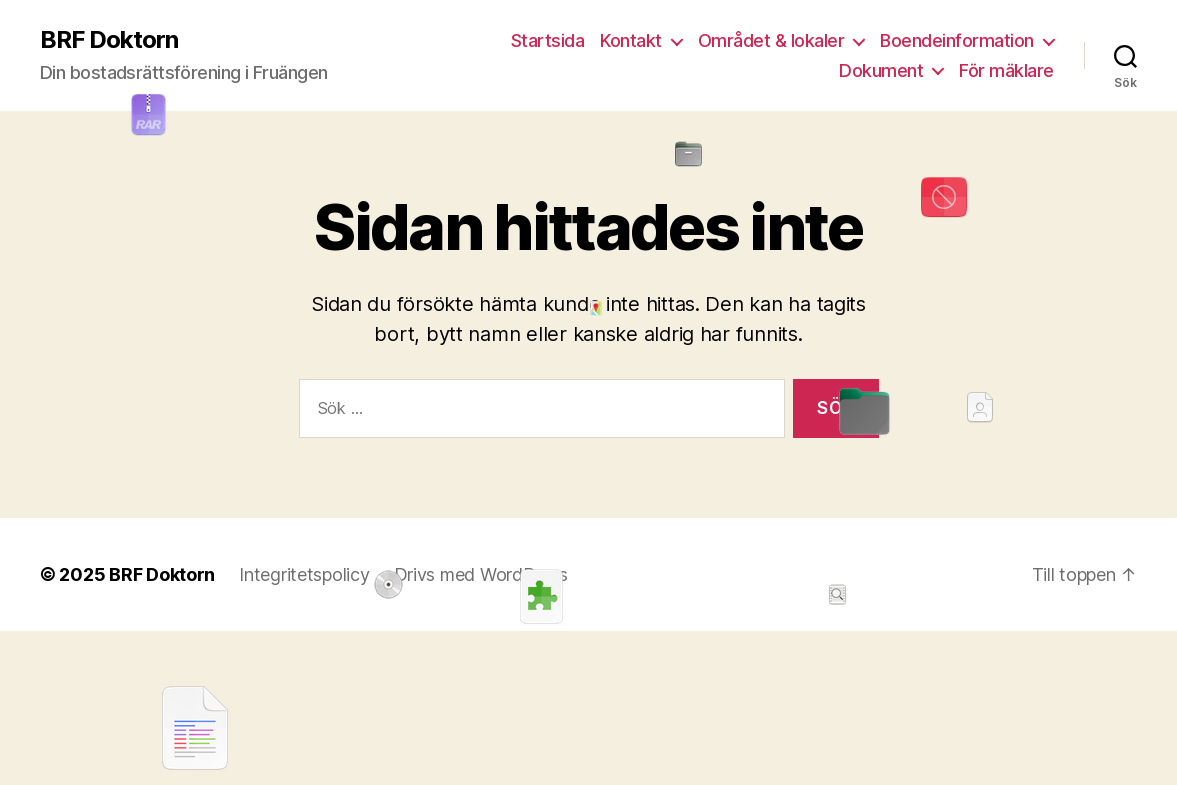 This screenshot has width=1177, height=785. I want to click on a compressed RAR archive file, so click(148, 114).